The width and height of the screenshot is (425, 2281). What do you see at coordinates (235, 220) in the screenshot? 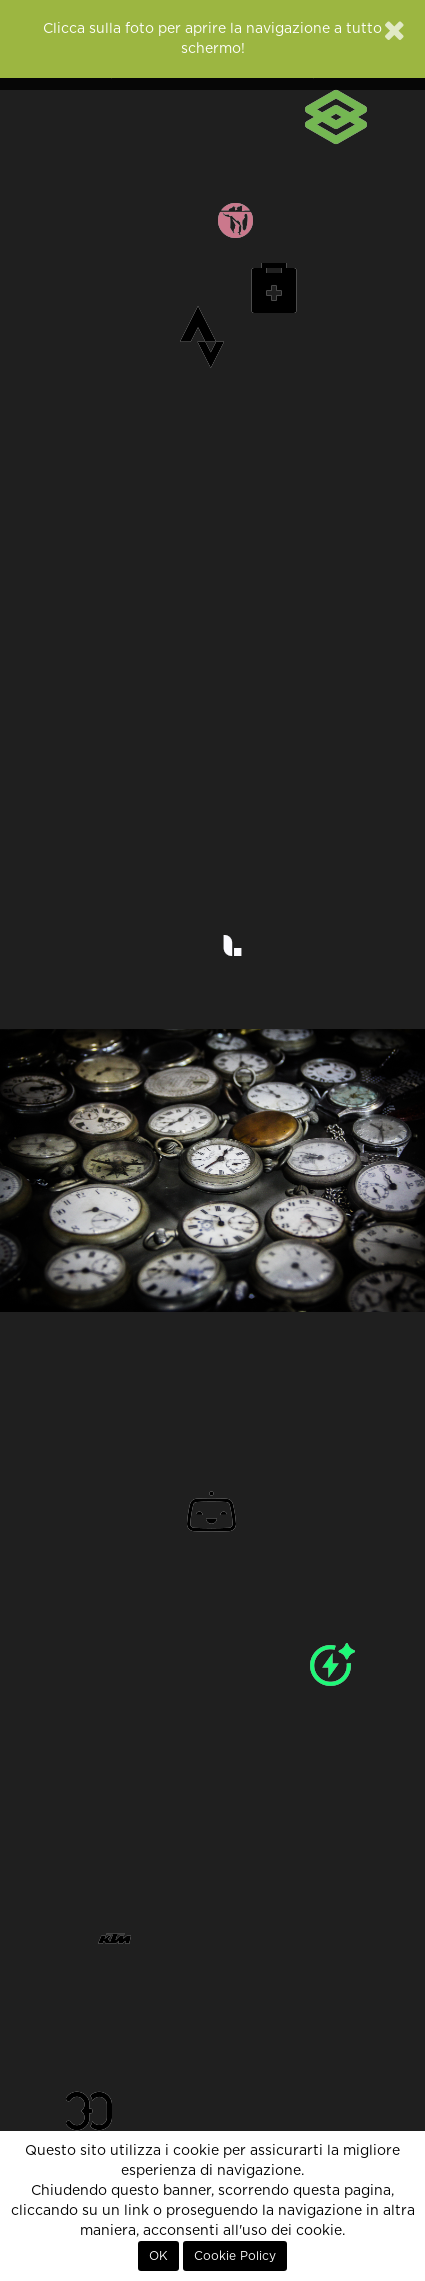
I see `open wikisource website` at bounding box center [235, 220].